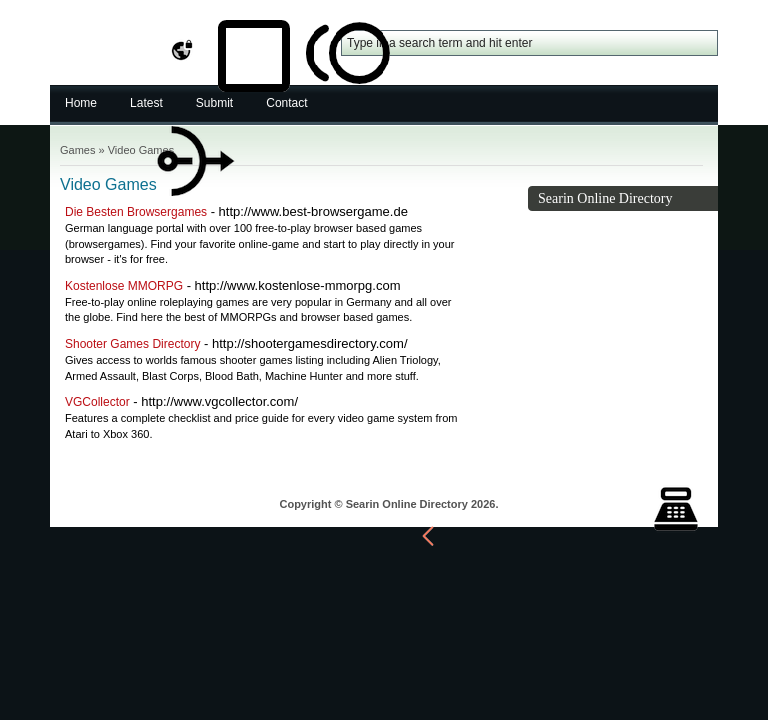  Describe the element at coordinates (676, 509) in the screenshot. I see `access point of sale or checkout system` at that location.